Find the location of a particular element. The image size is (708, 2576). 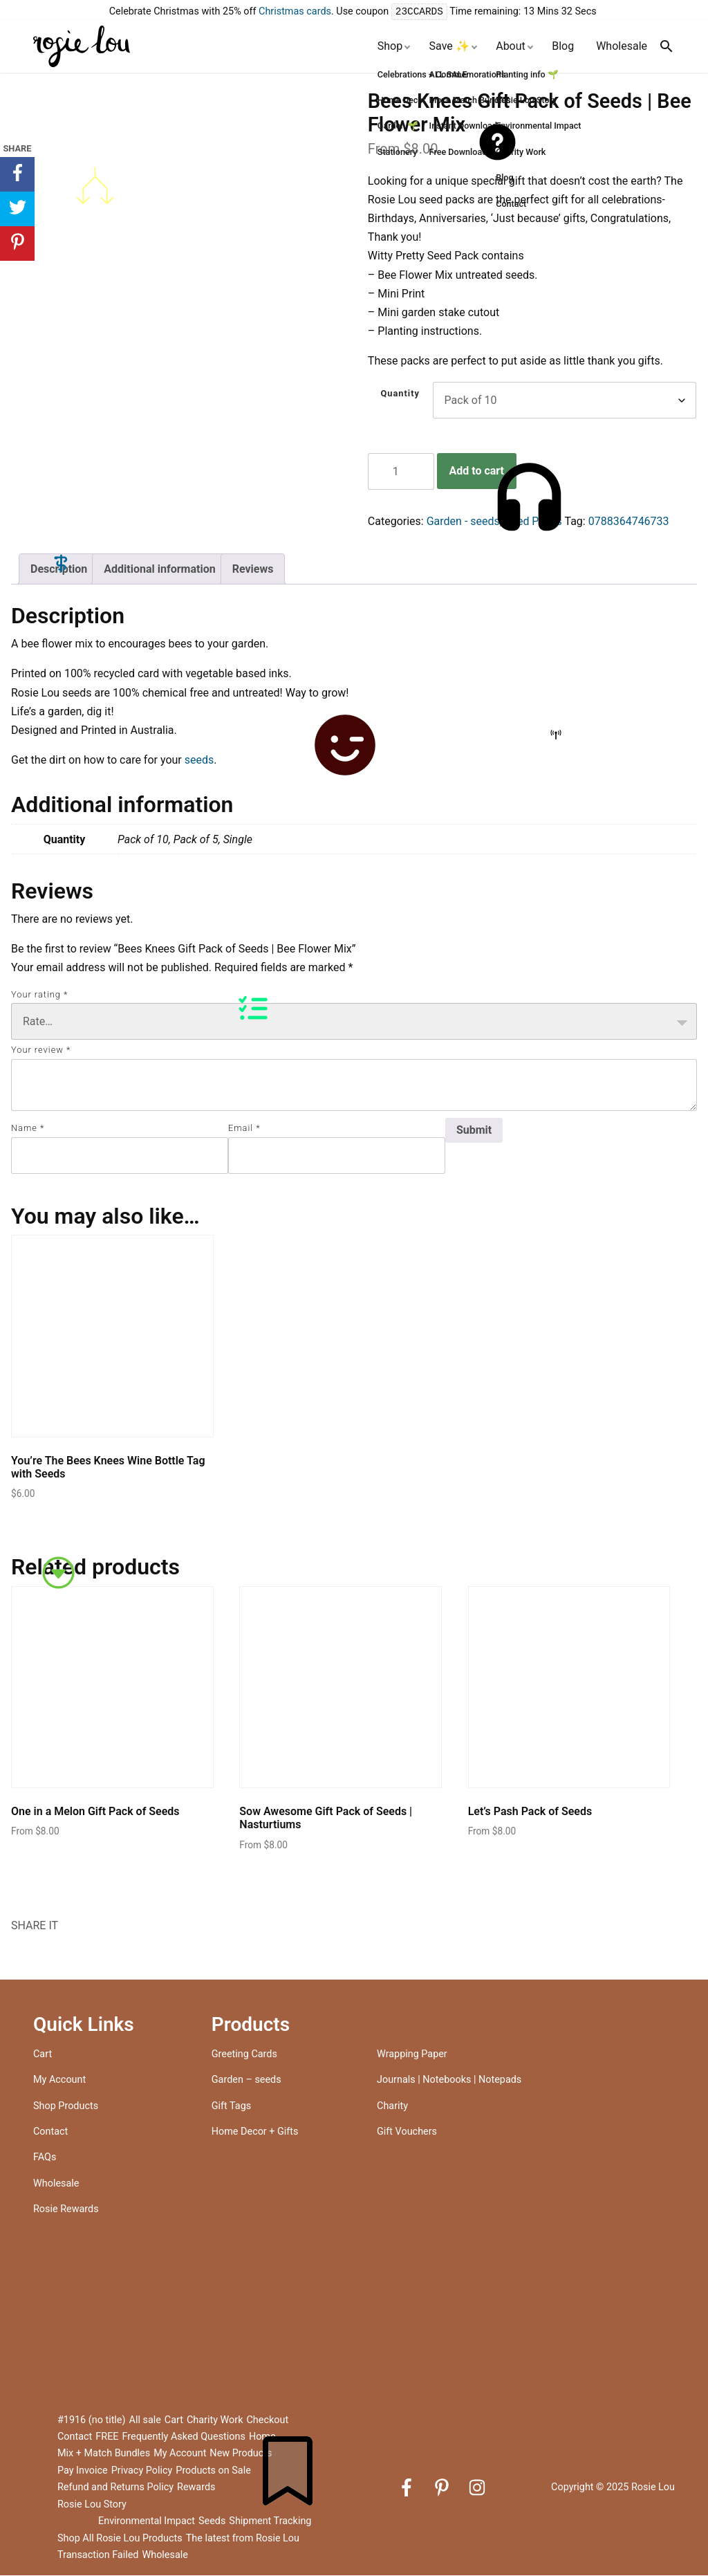

split content into multiple paths is located at coordinates (95, 187).